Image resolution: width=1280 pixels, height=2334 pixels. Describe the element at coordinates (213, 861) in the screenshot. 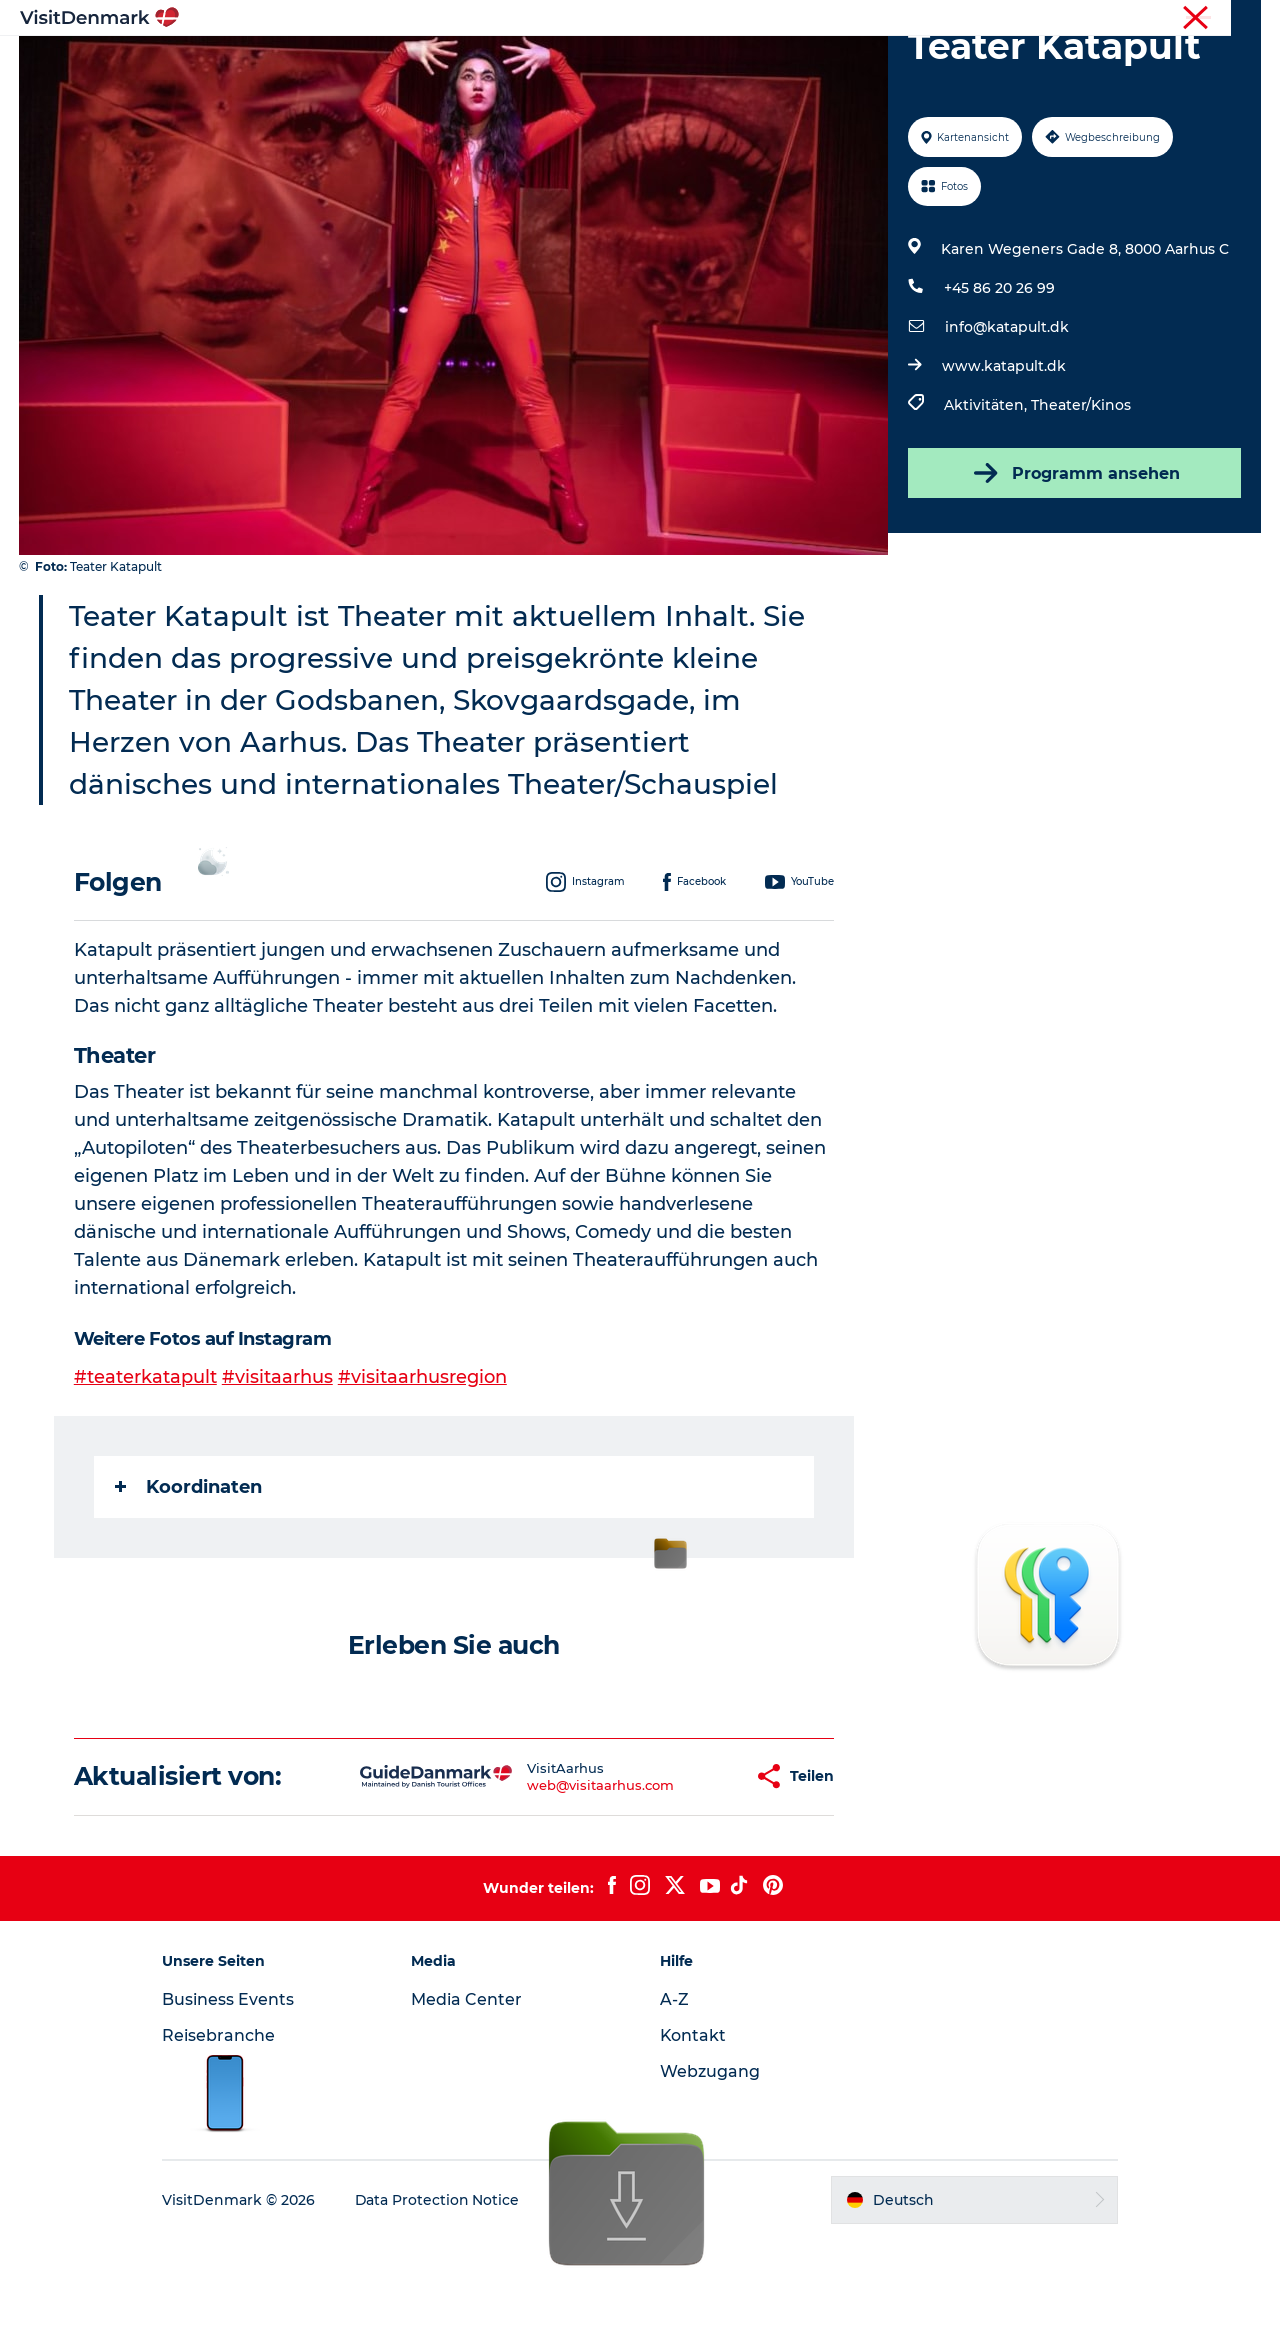

I see `indicates partly cloudy conditions at night` at that location.